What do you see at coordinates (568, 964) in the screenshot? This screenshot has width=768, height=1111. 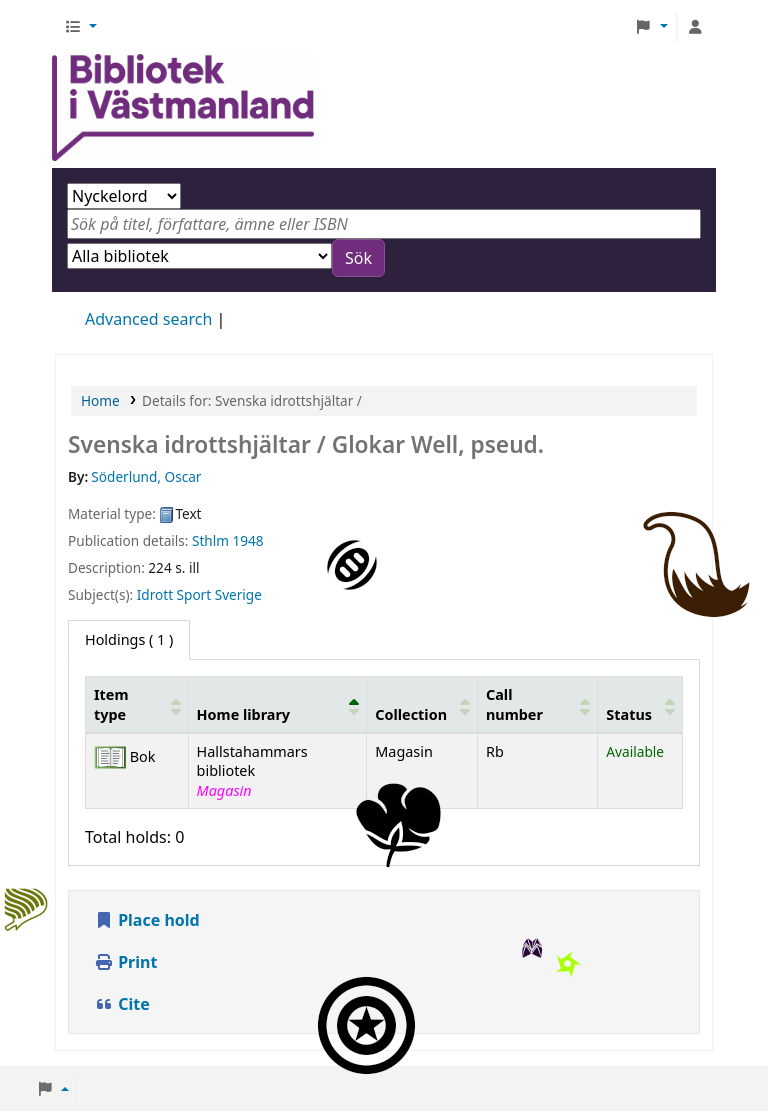 I see `activate spin attack or special ability` at bounding box center [568, 964].